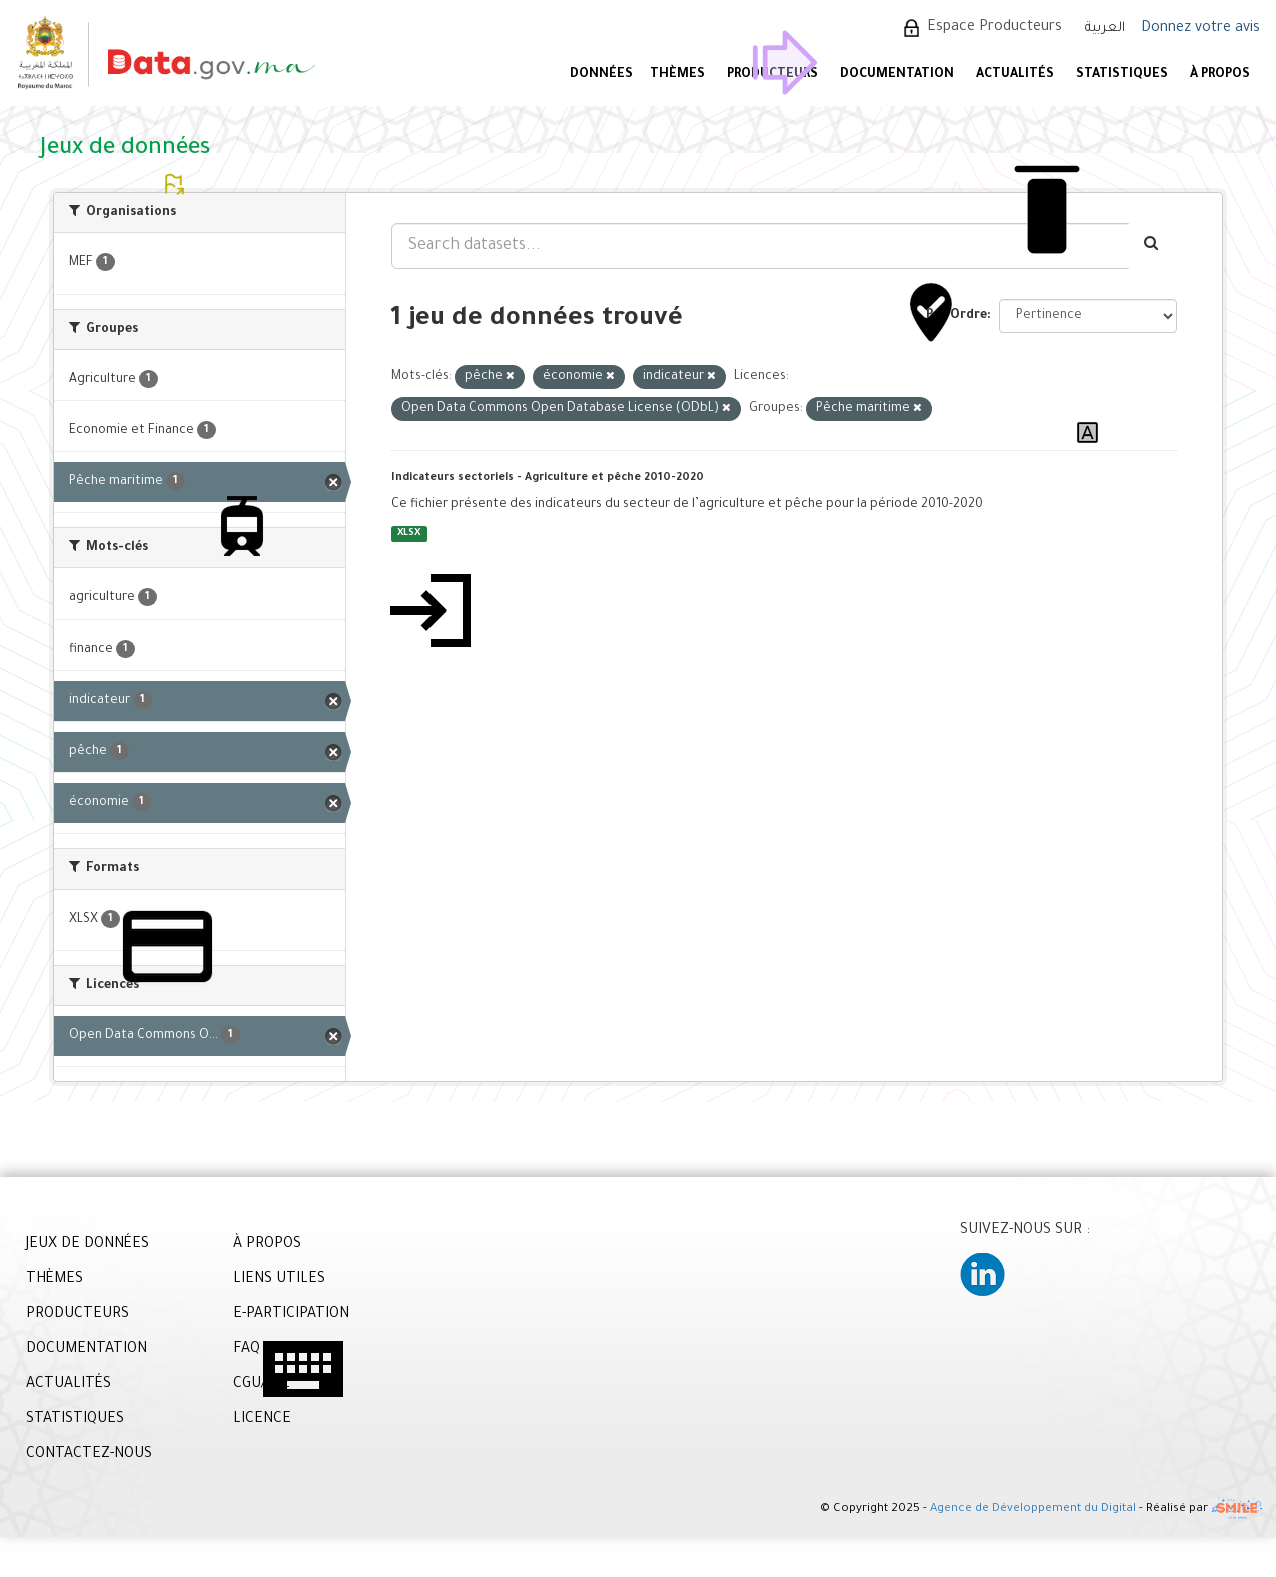  I want to click on log in to your account, so click(430, 610).